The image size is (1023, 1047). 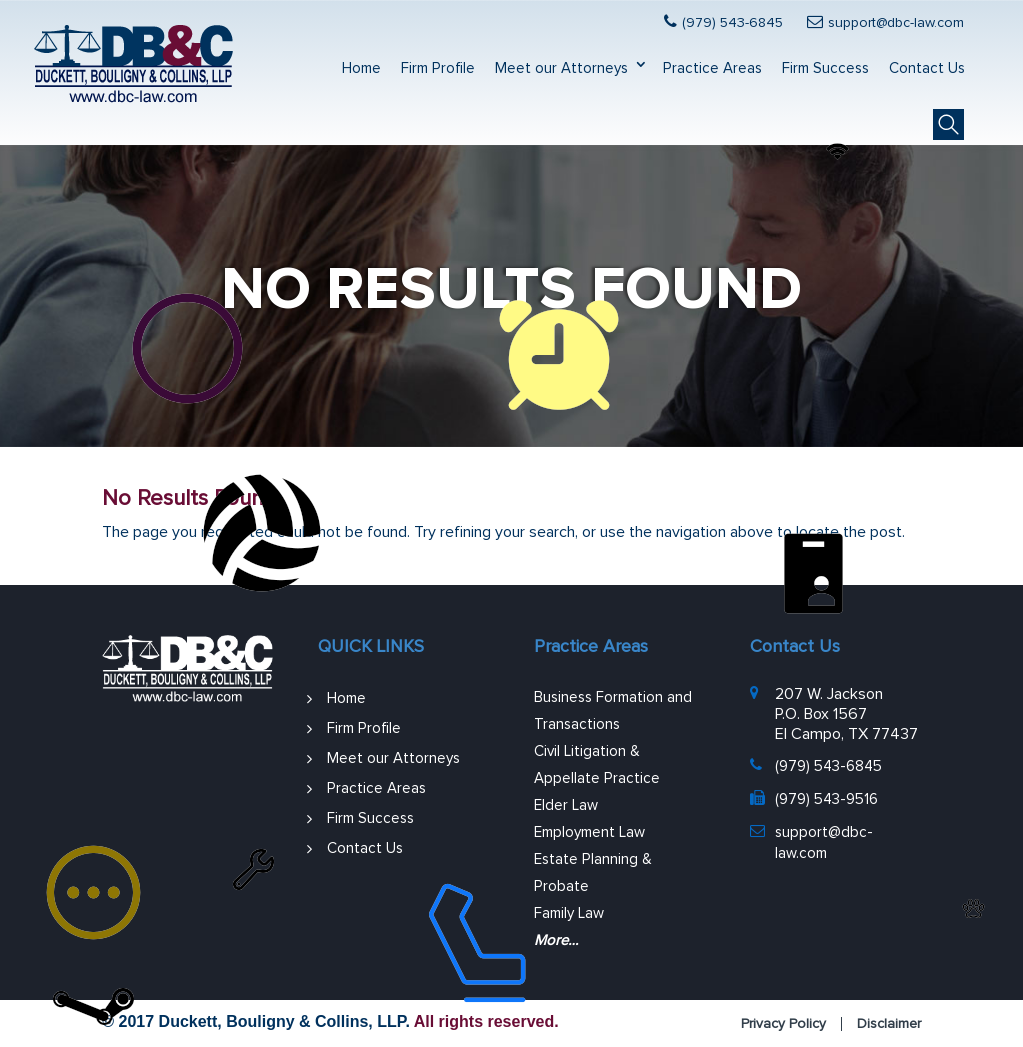 What do you see at coordinates (837, 151) in the screenshot?
I see `indicates active wifi connection` at bounding box center [837, 151].